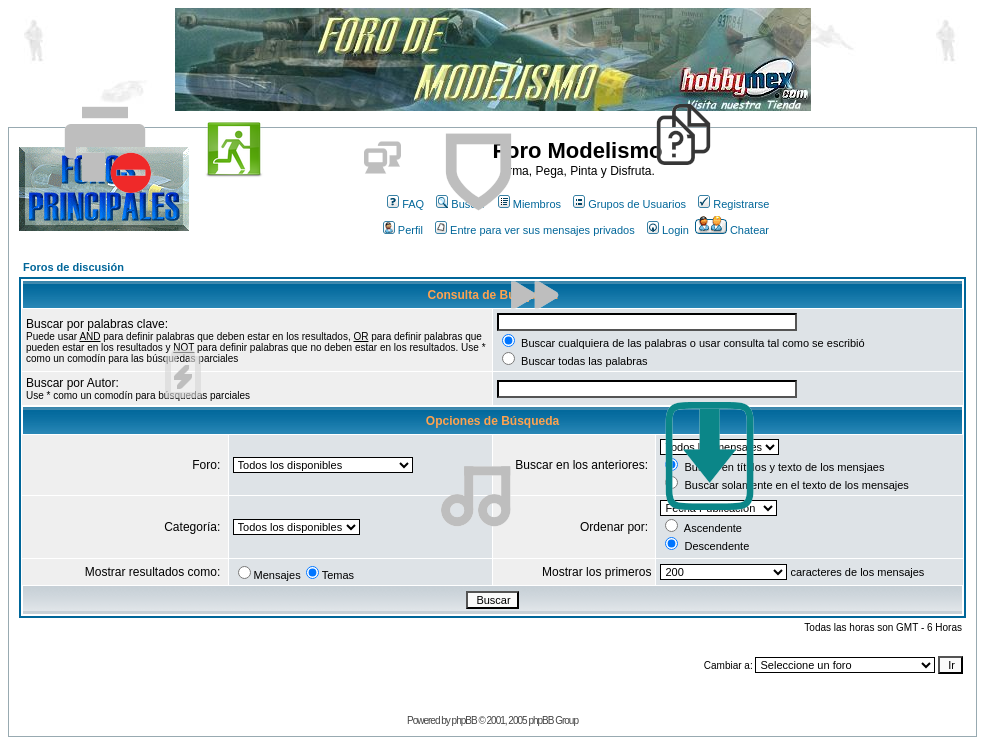 The width and height of the screenshot is (985, 745). What do you see at coordinates (382, 157) in the screenshot?
I see `view network workgroup computers` at bounding box center [382, 157].